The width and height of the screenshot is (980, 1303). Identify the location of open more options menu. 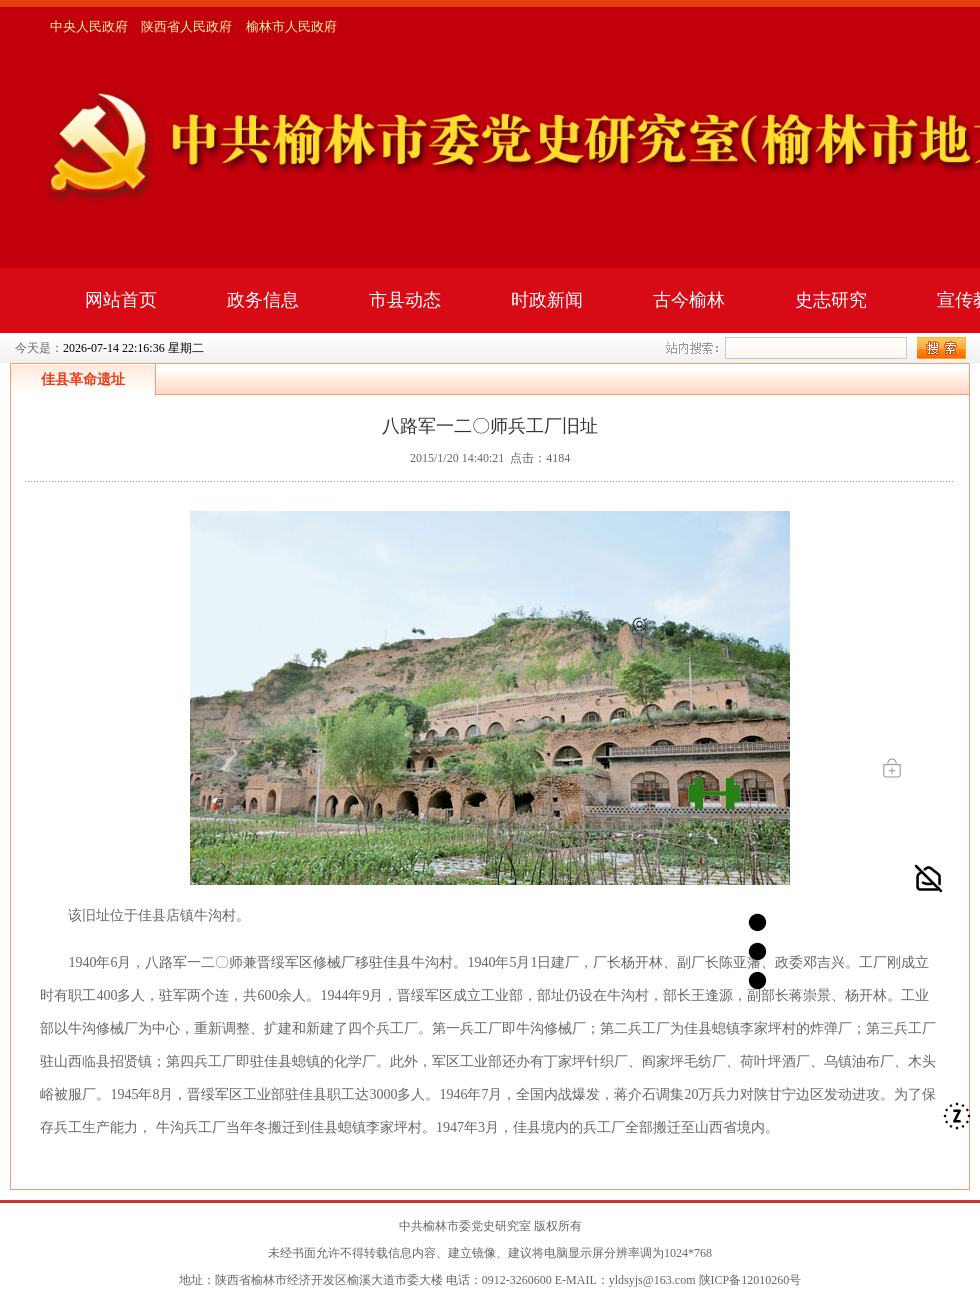
(757, 951).